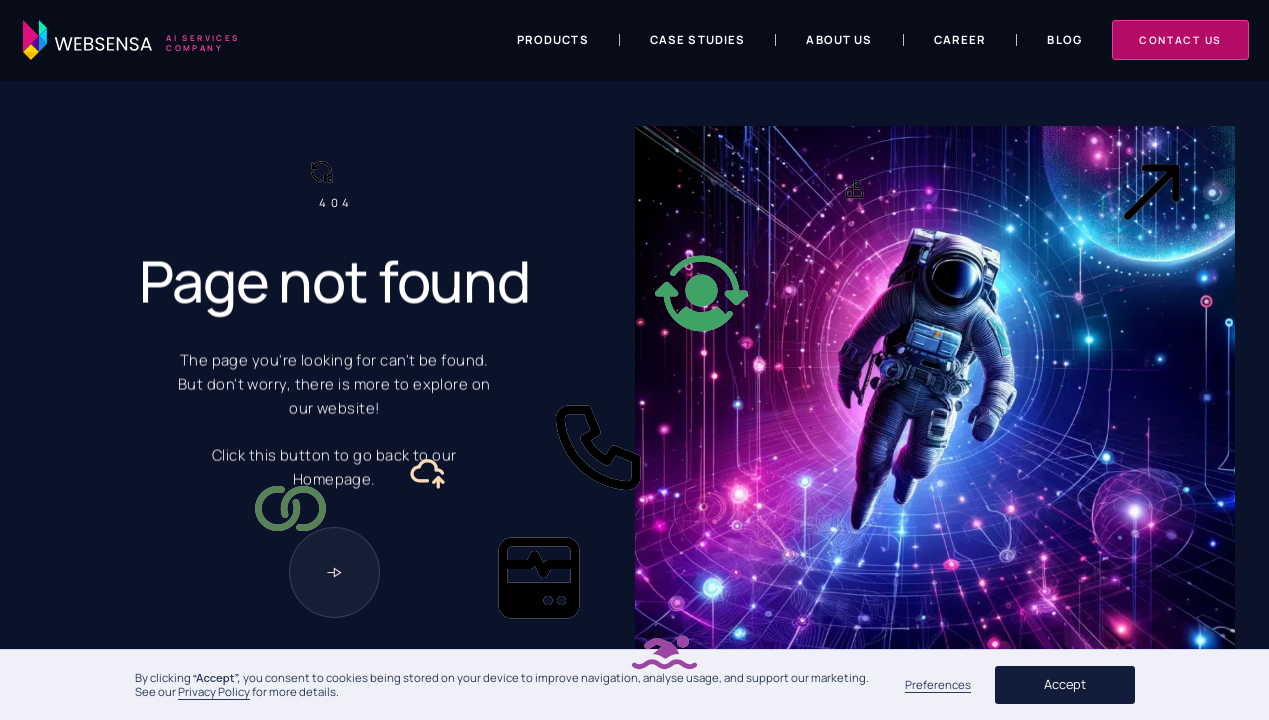 The height and width of the screenshot is (720, 1269). I want to click on open link in new tab or window, so click(1153, 191).